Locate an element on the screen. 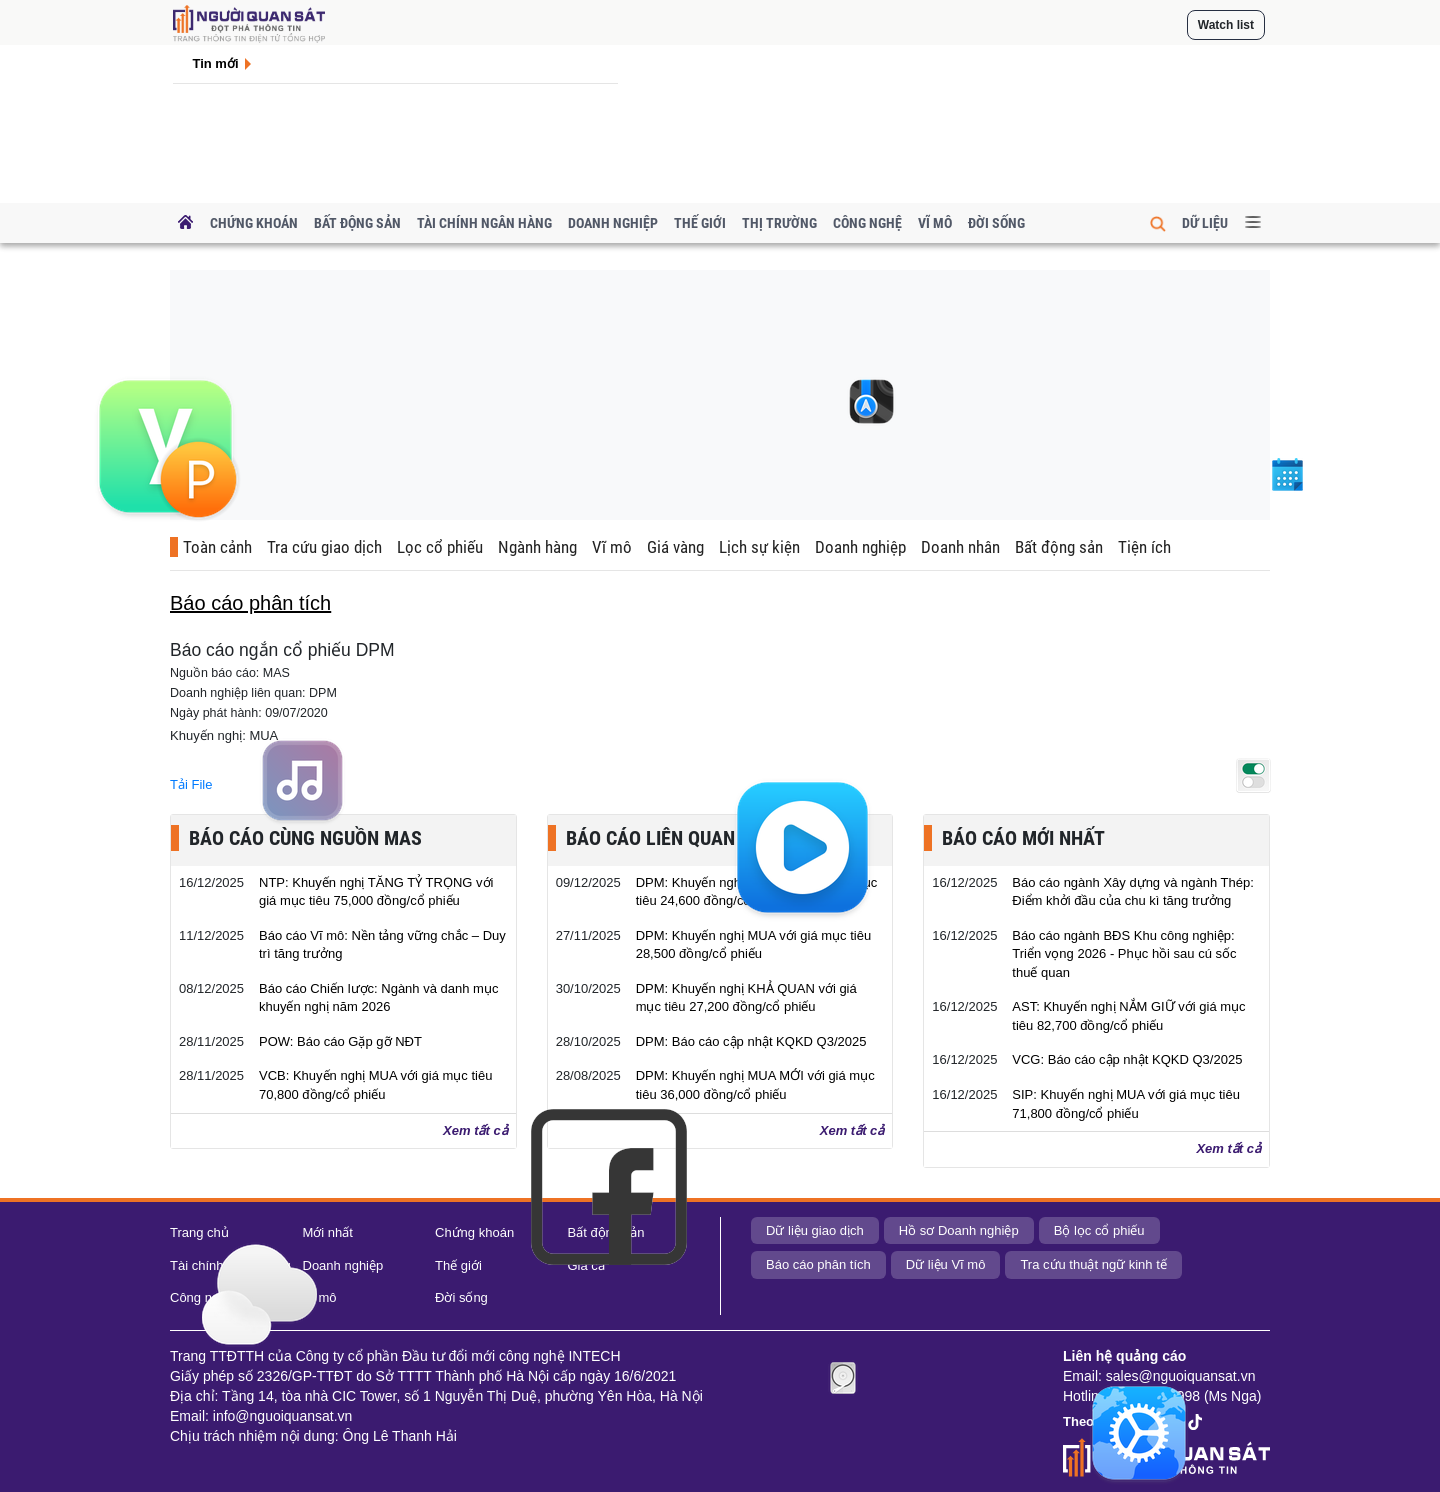 The width and height of the screenshot is (1440, 1492). open amberol music player is located at coordinates (802, 847).